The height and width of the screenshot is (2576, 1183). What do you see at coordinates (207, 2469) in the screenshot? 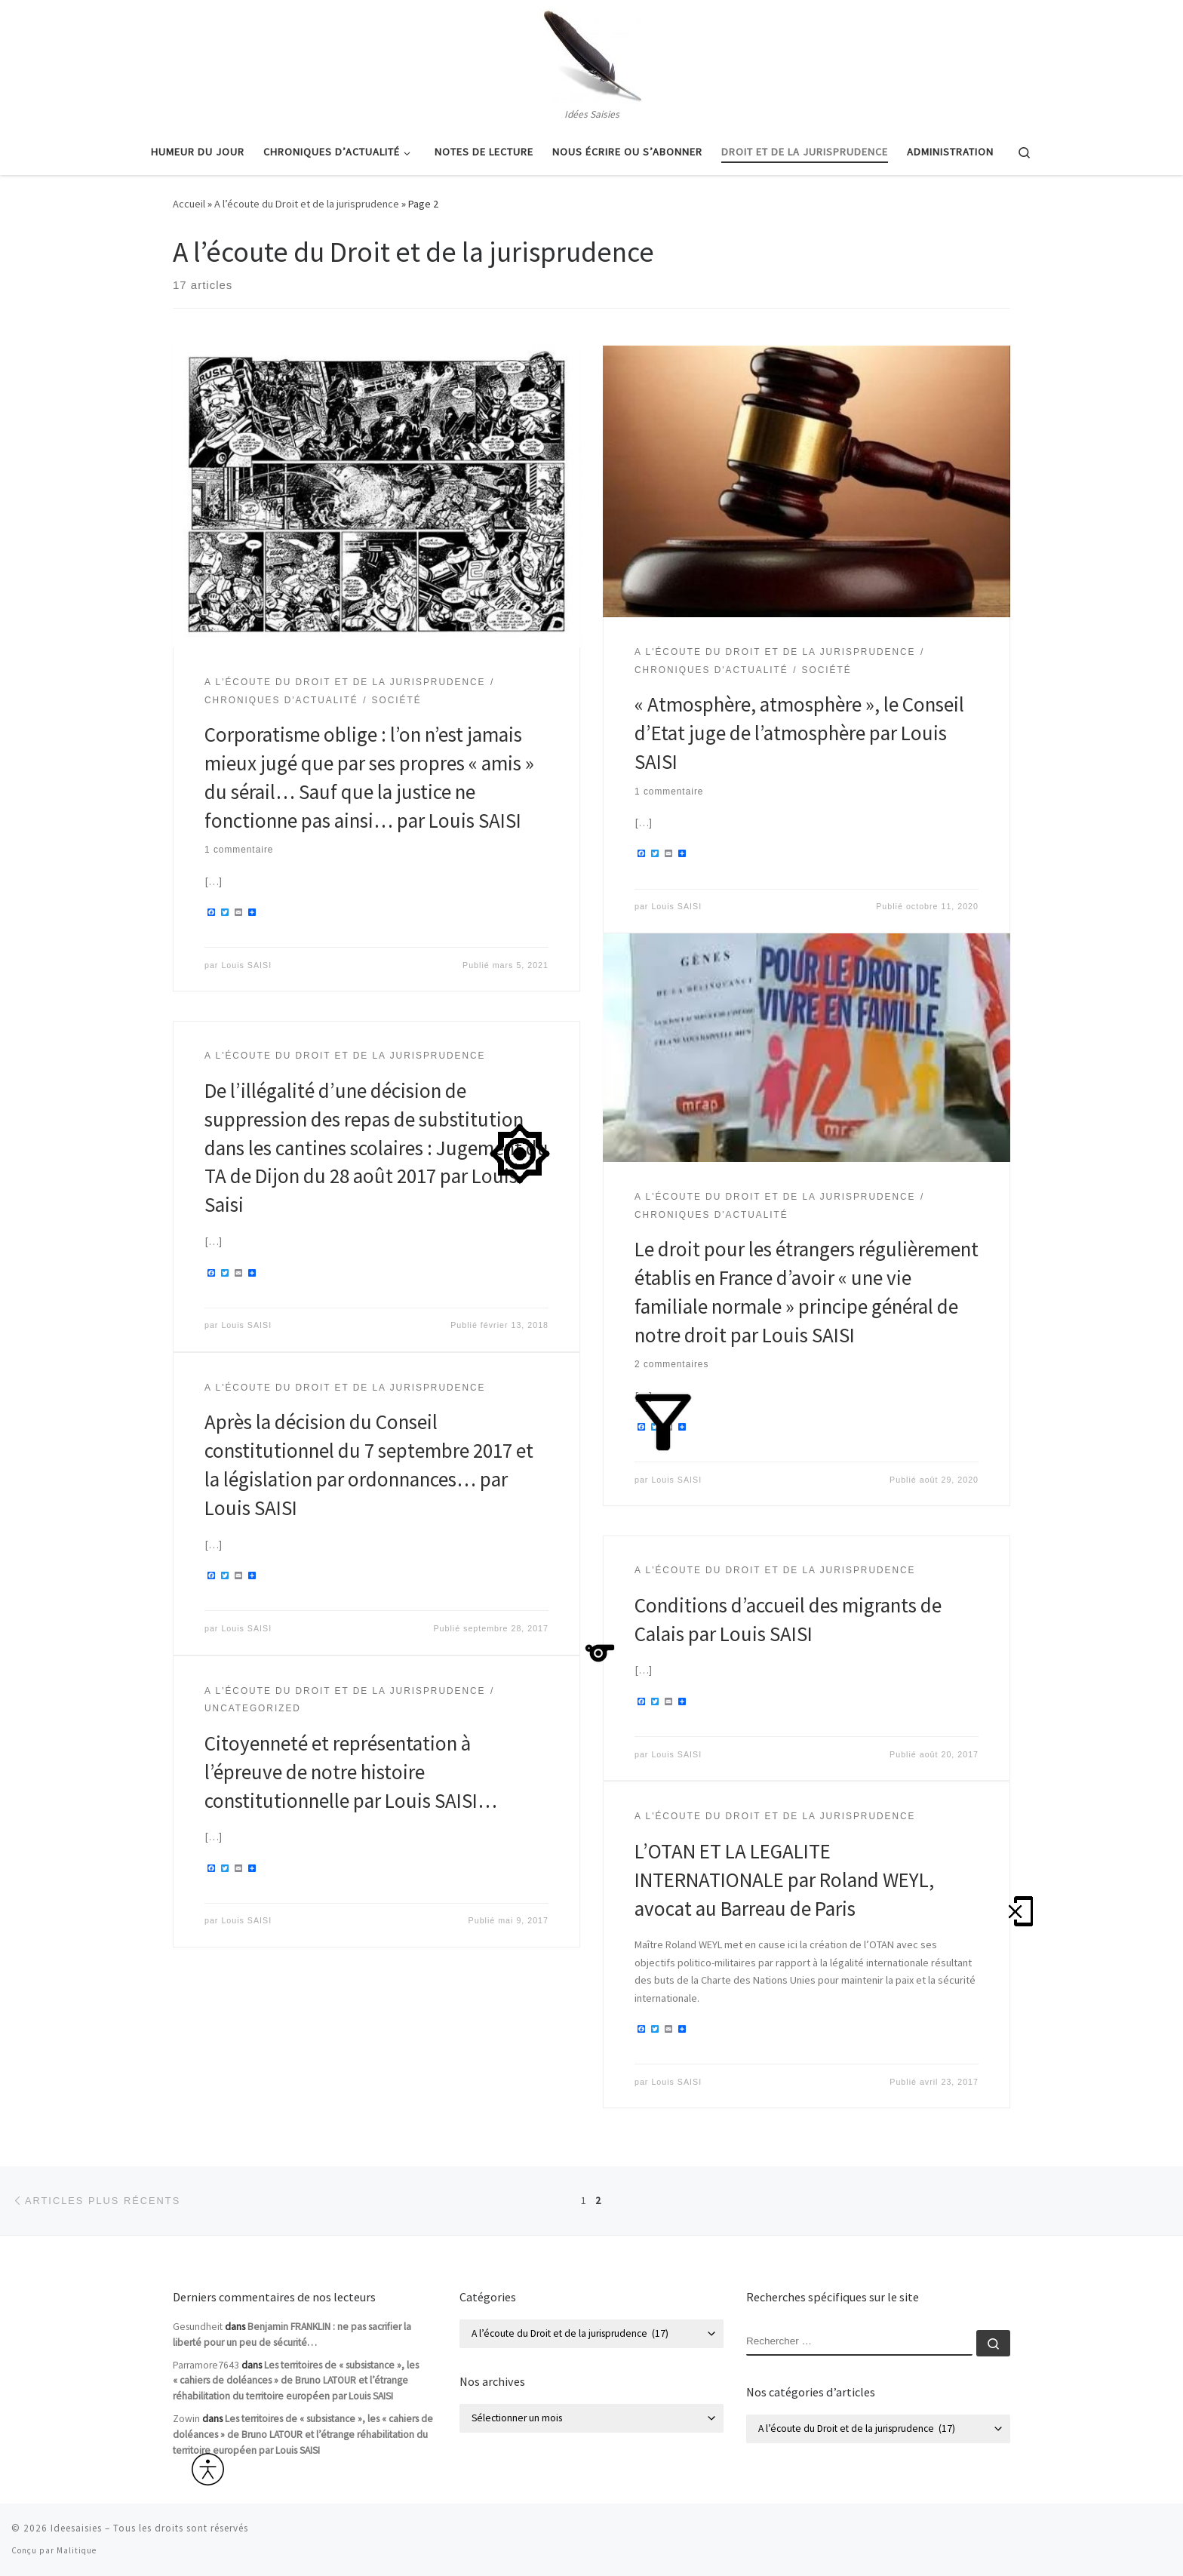
I see `view user profile` at bounding box center [207, 2469].